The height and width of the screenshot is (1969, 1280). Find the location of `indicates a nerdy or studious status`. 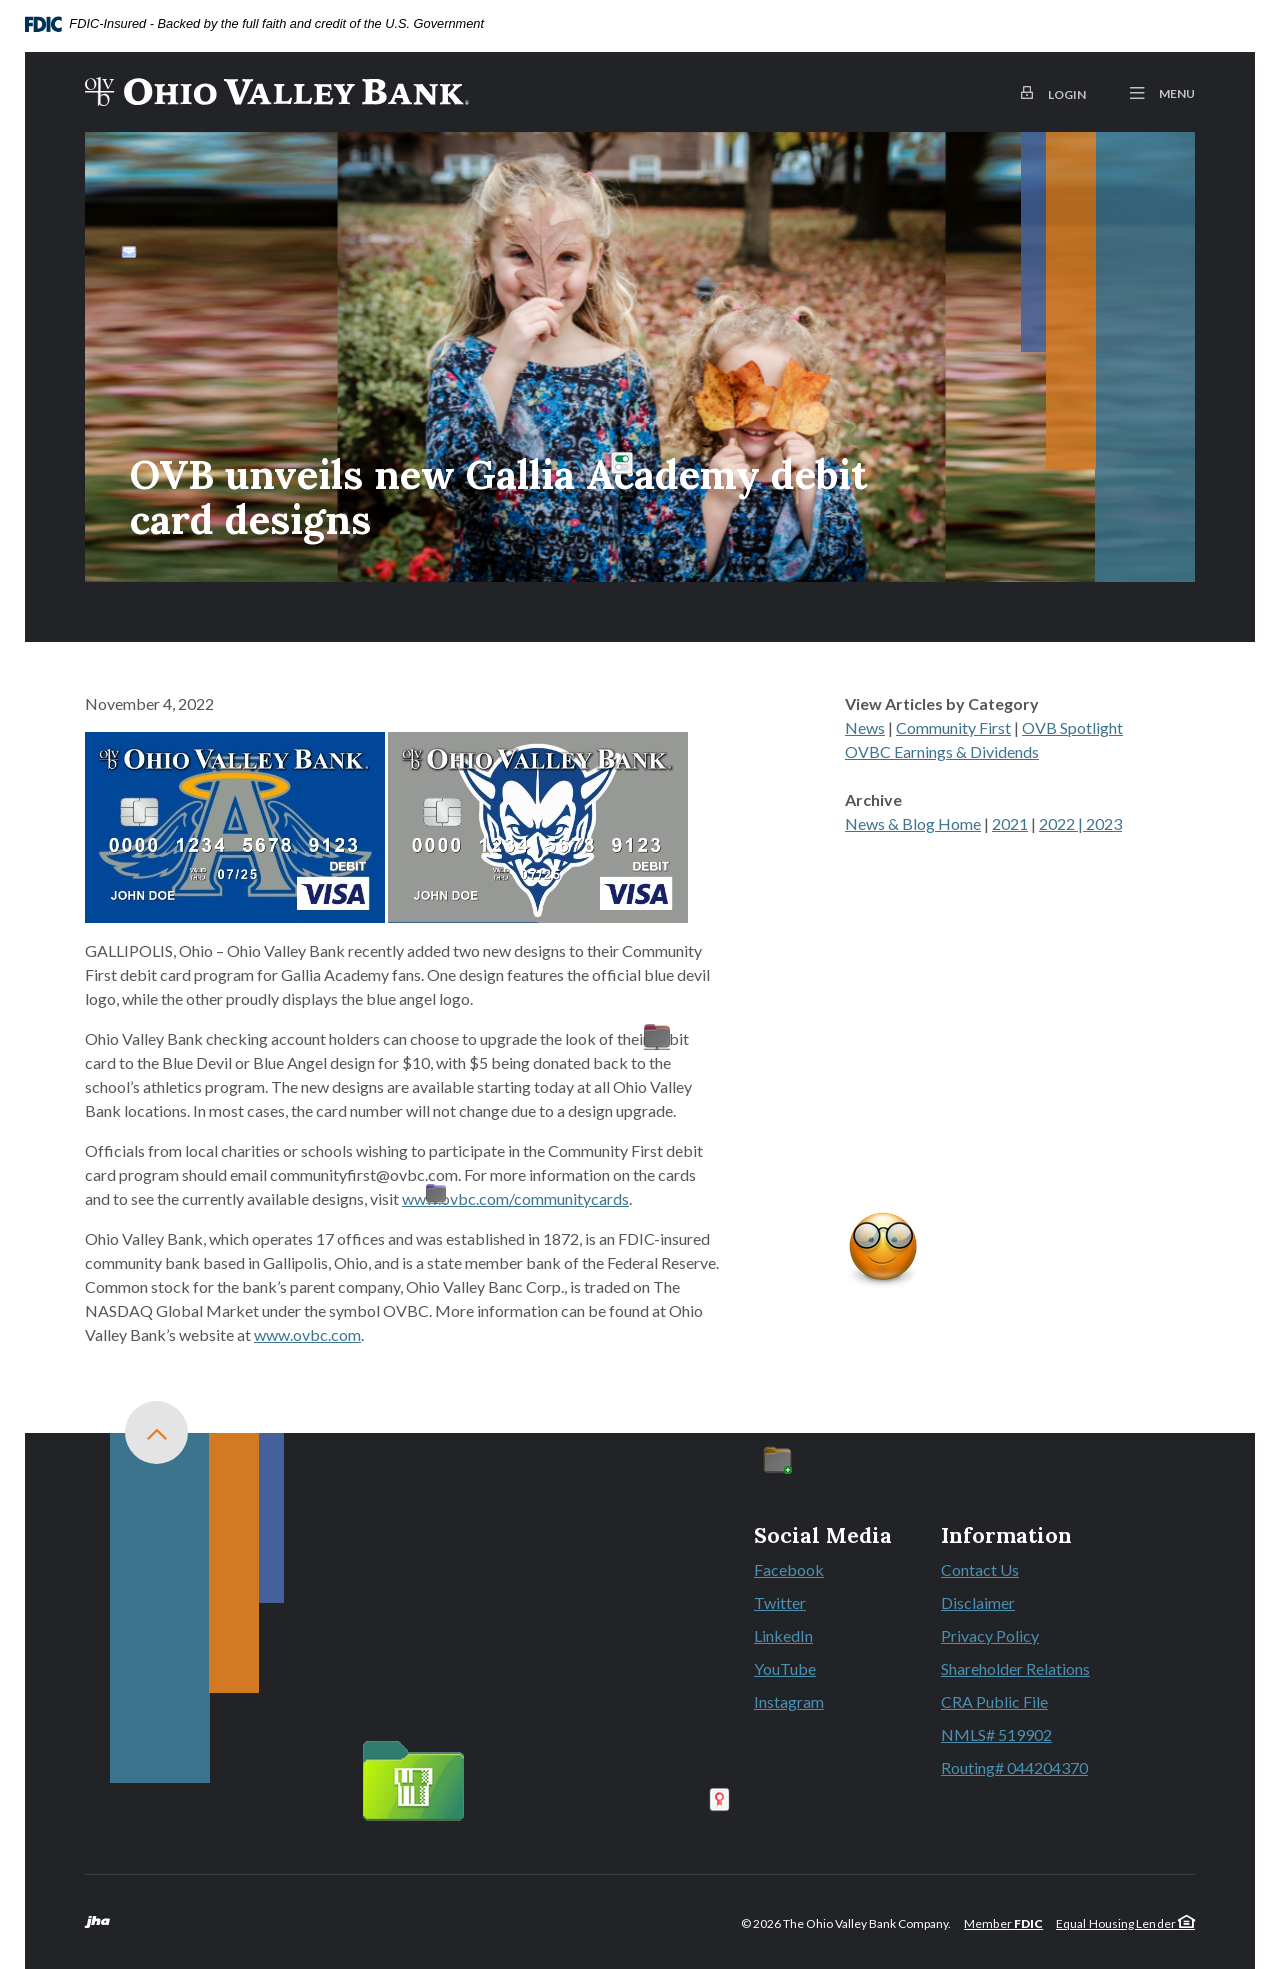

indicates a nerdy or studious status is located at coordinates (883, 1249).